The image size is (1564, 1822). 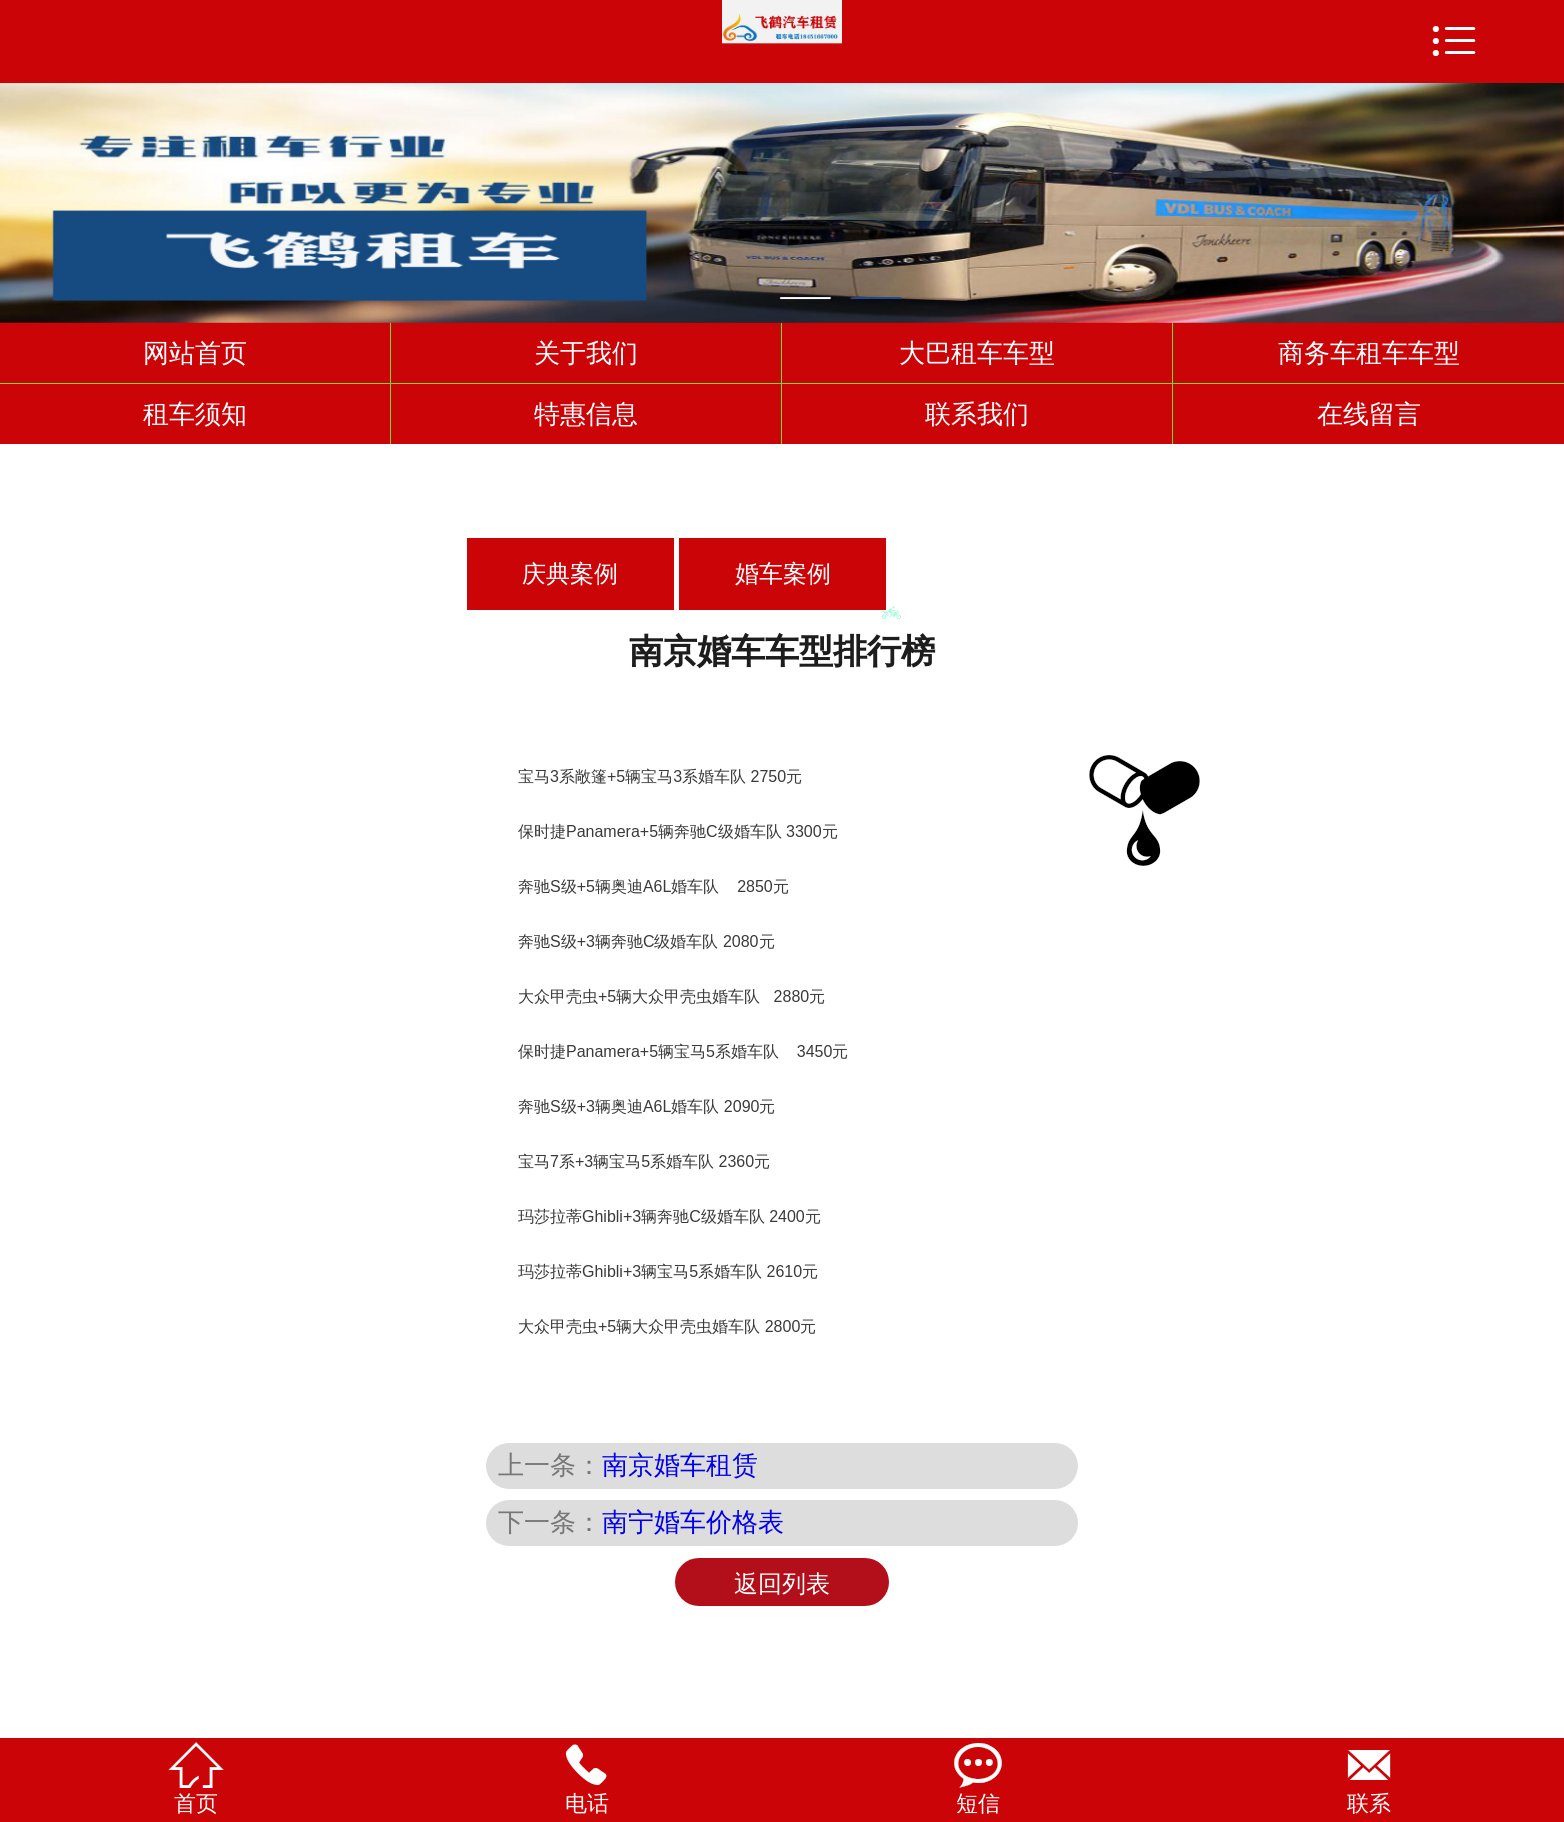 I want to click on indicates medication dosage or liquid medicine, so click(x=1144, y=810).